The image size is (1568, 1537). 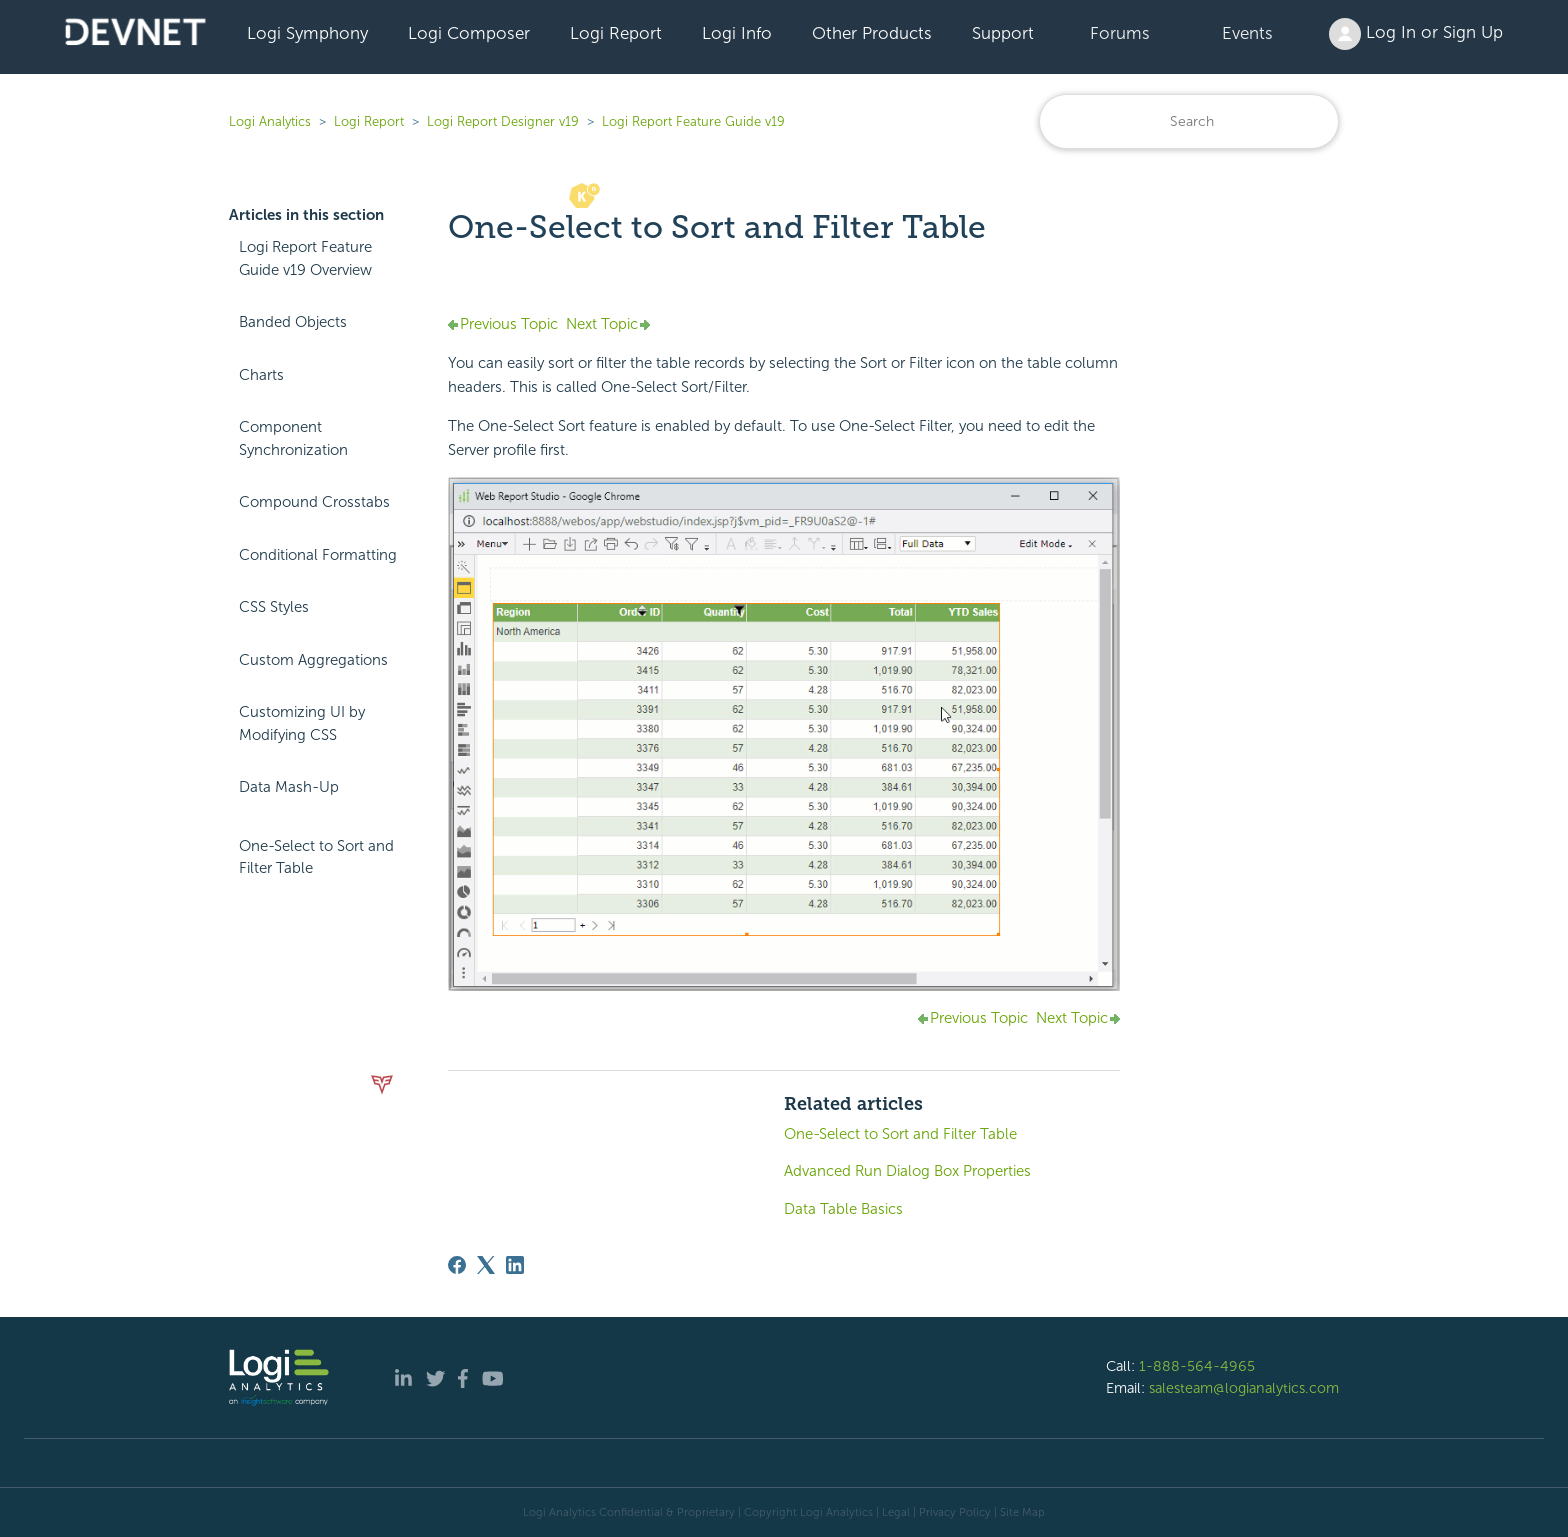 I want to click on knative serverless platform logo, so click(x=584, y=195).